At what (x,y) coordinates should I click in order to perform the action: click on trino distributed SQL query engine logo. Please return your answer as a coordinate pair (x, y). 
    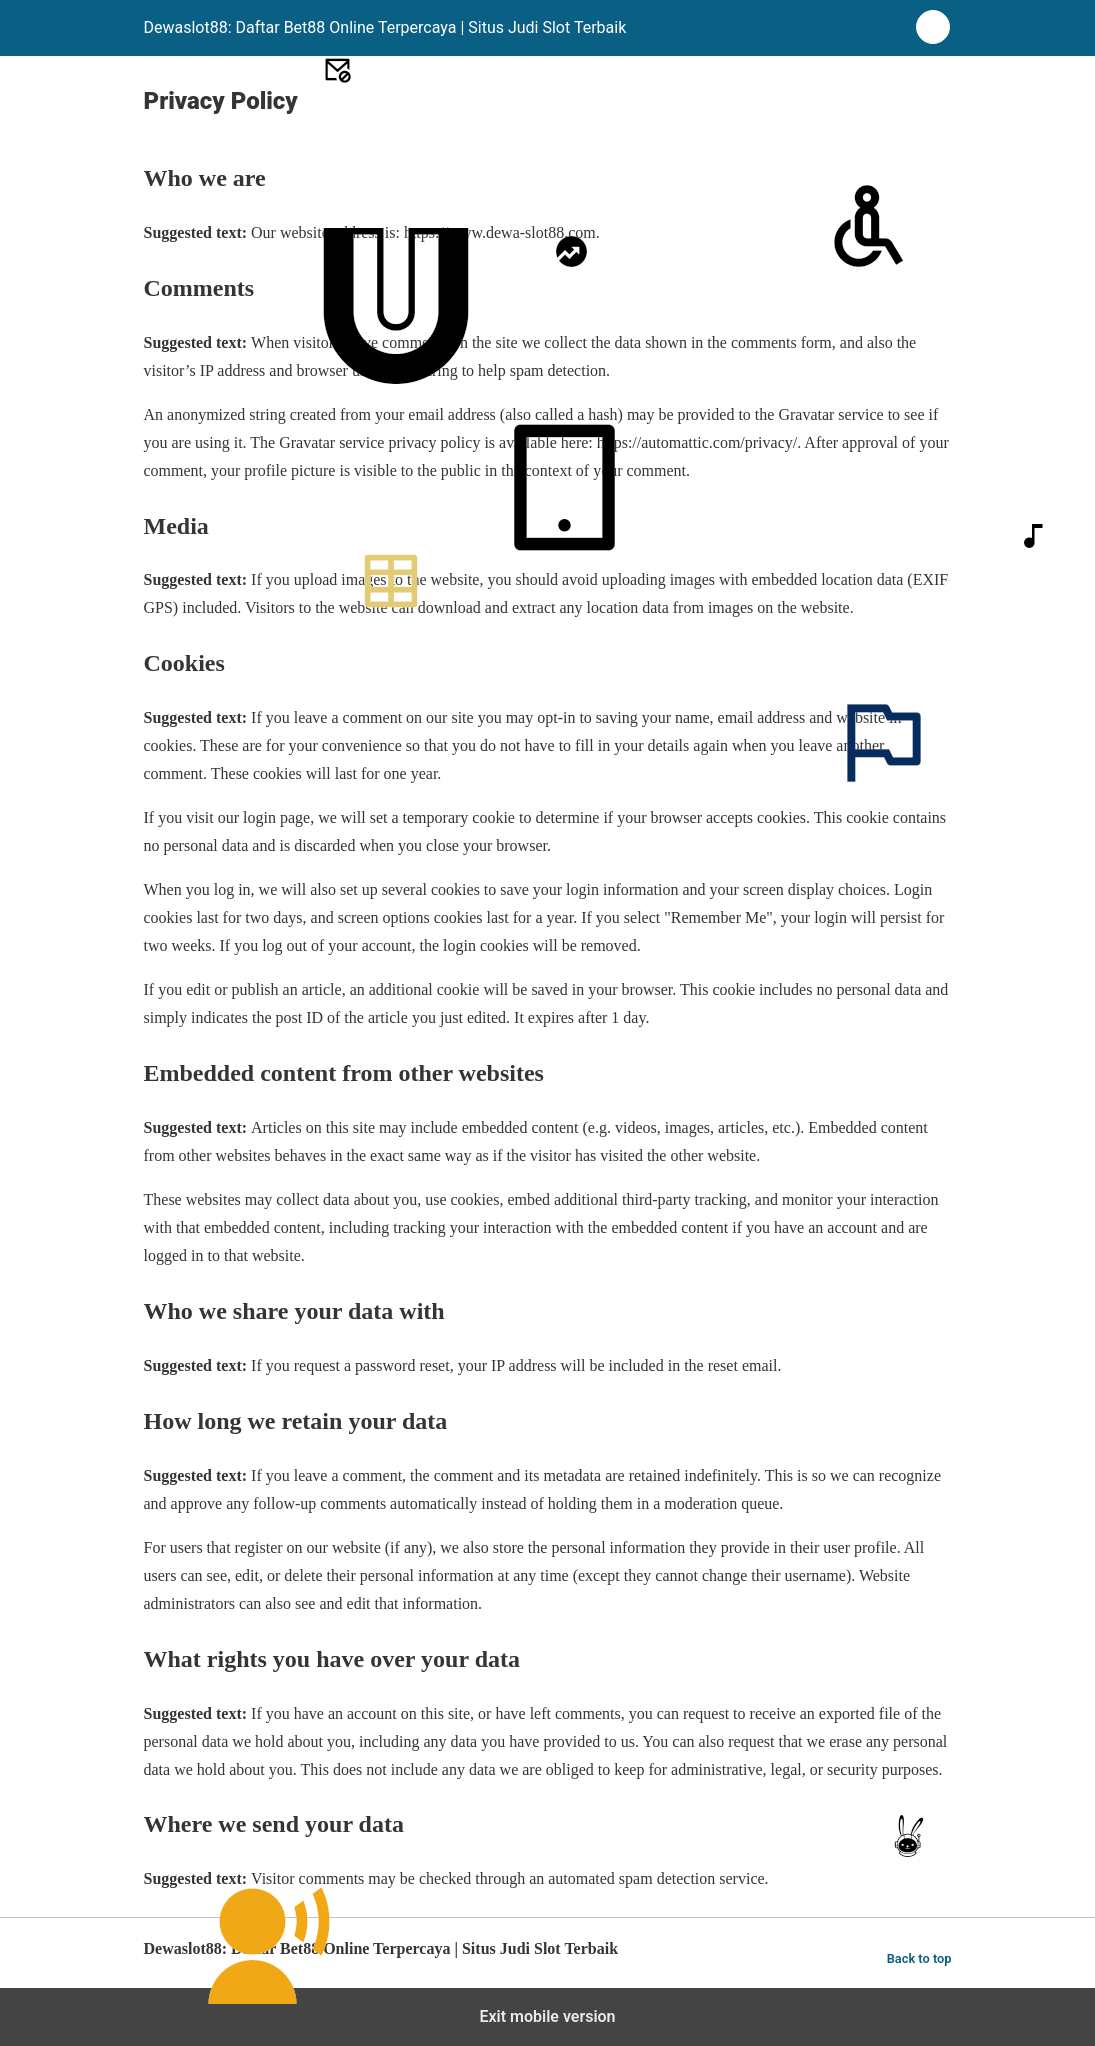
    Looking at the image, I should click on (909, 1836).